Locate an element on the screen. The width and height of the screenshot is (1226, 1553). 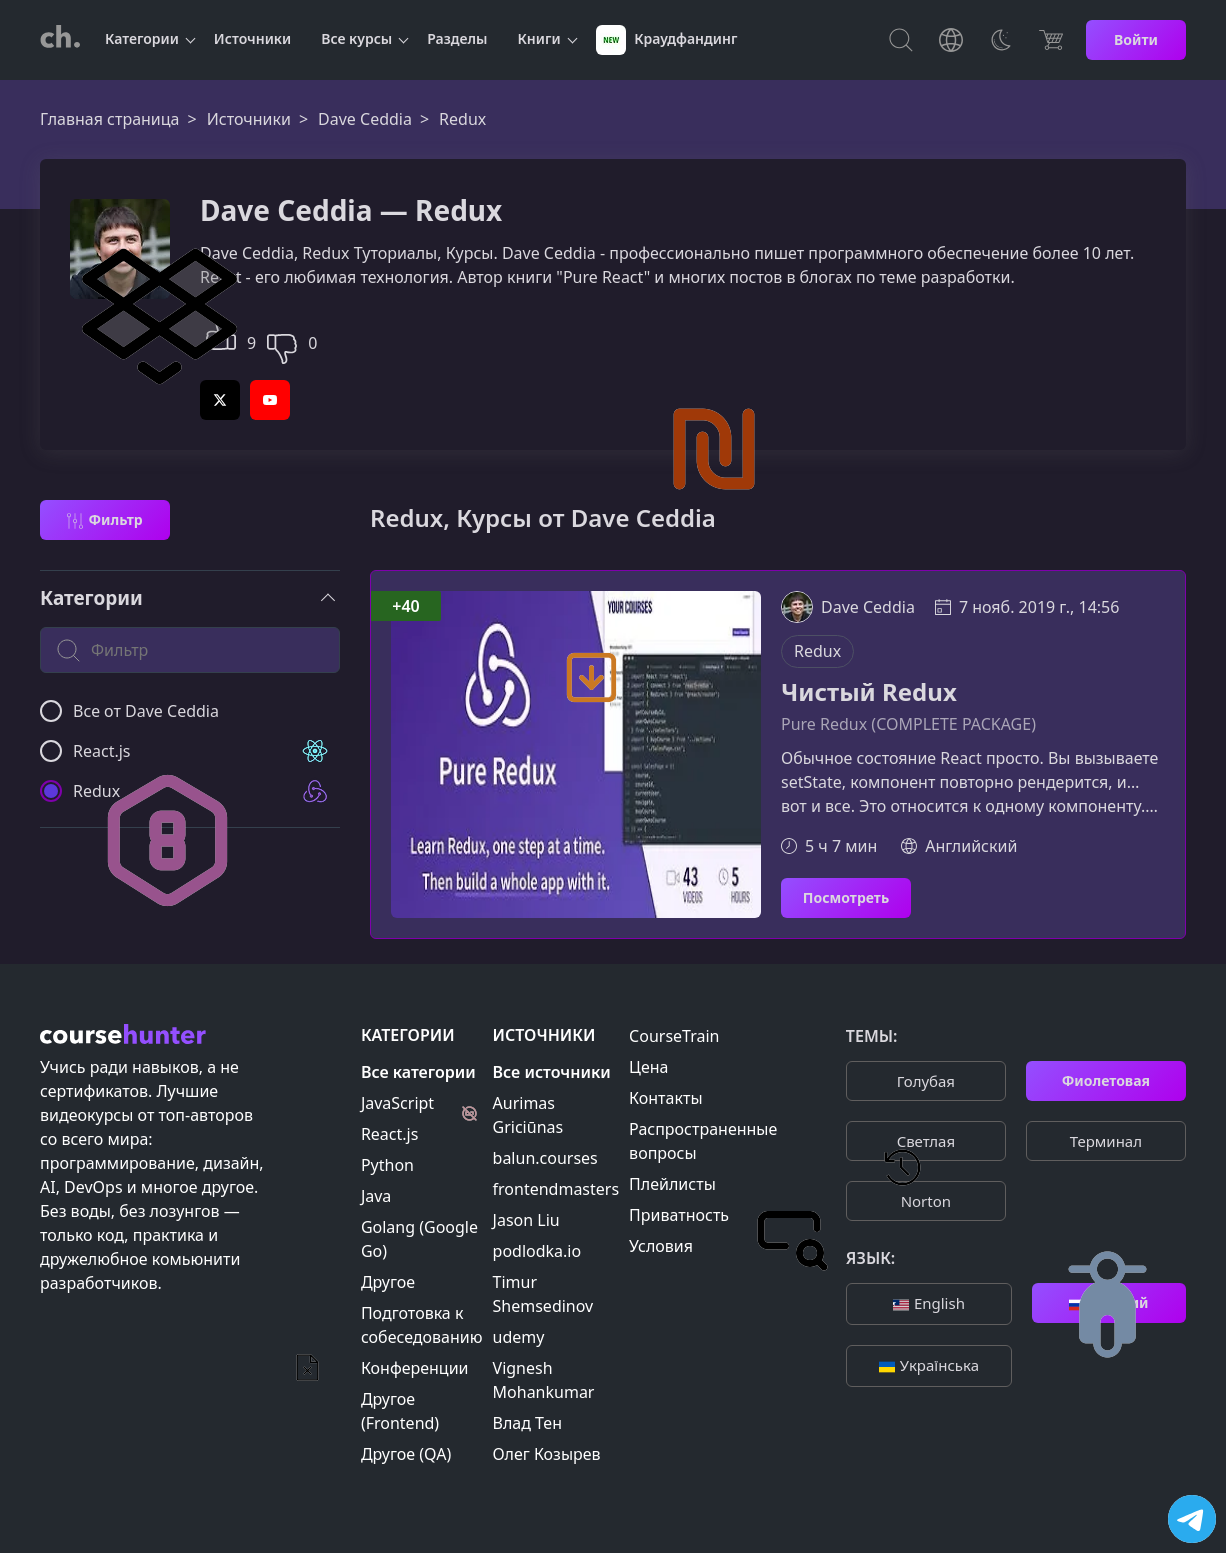
indicates step 8 in a multi-step process is located at coordinates (167, 840).